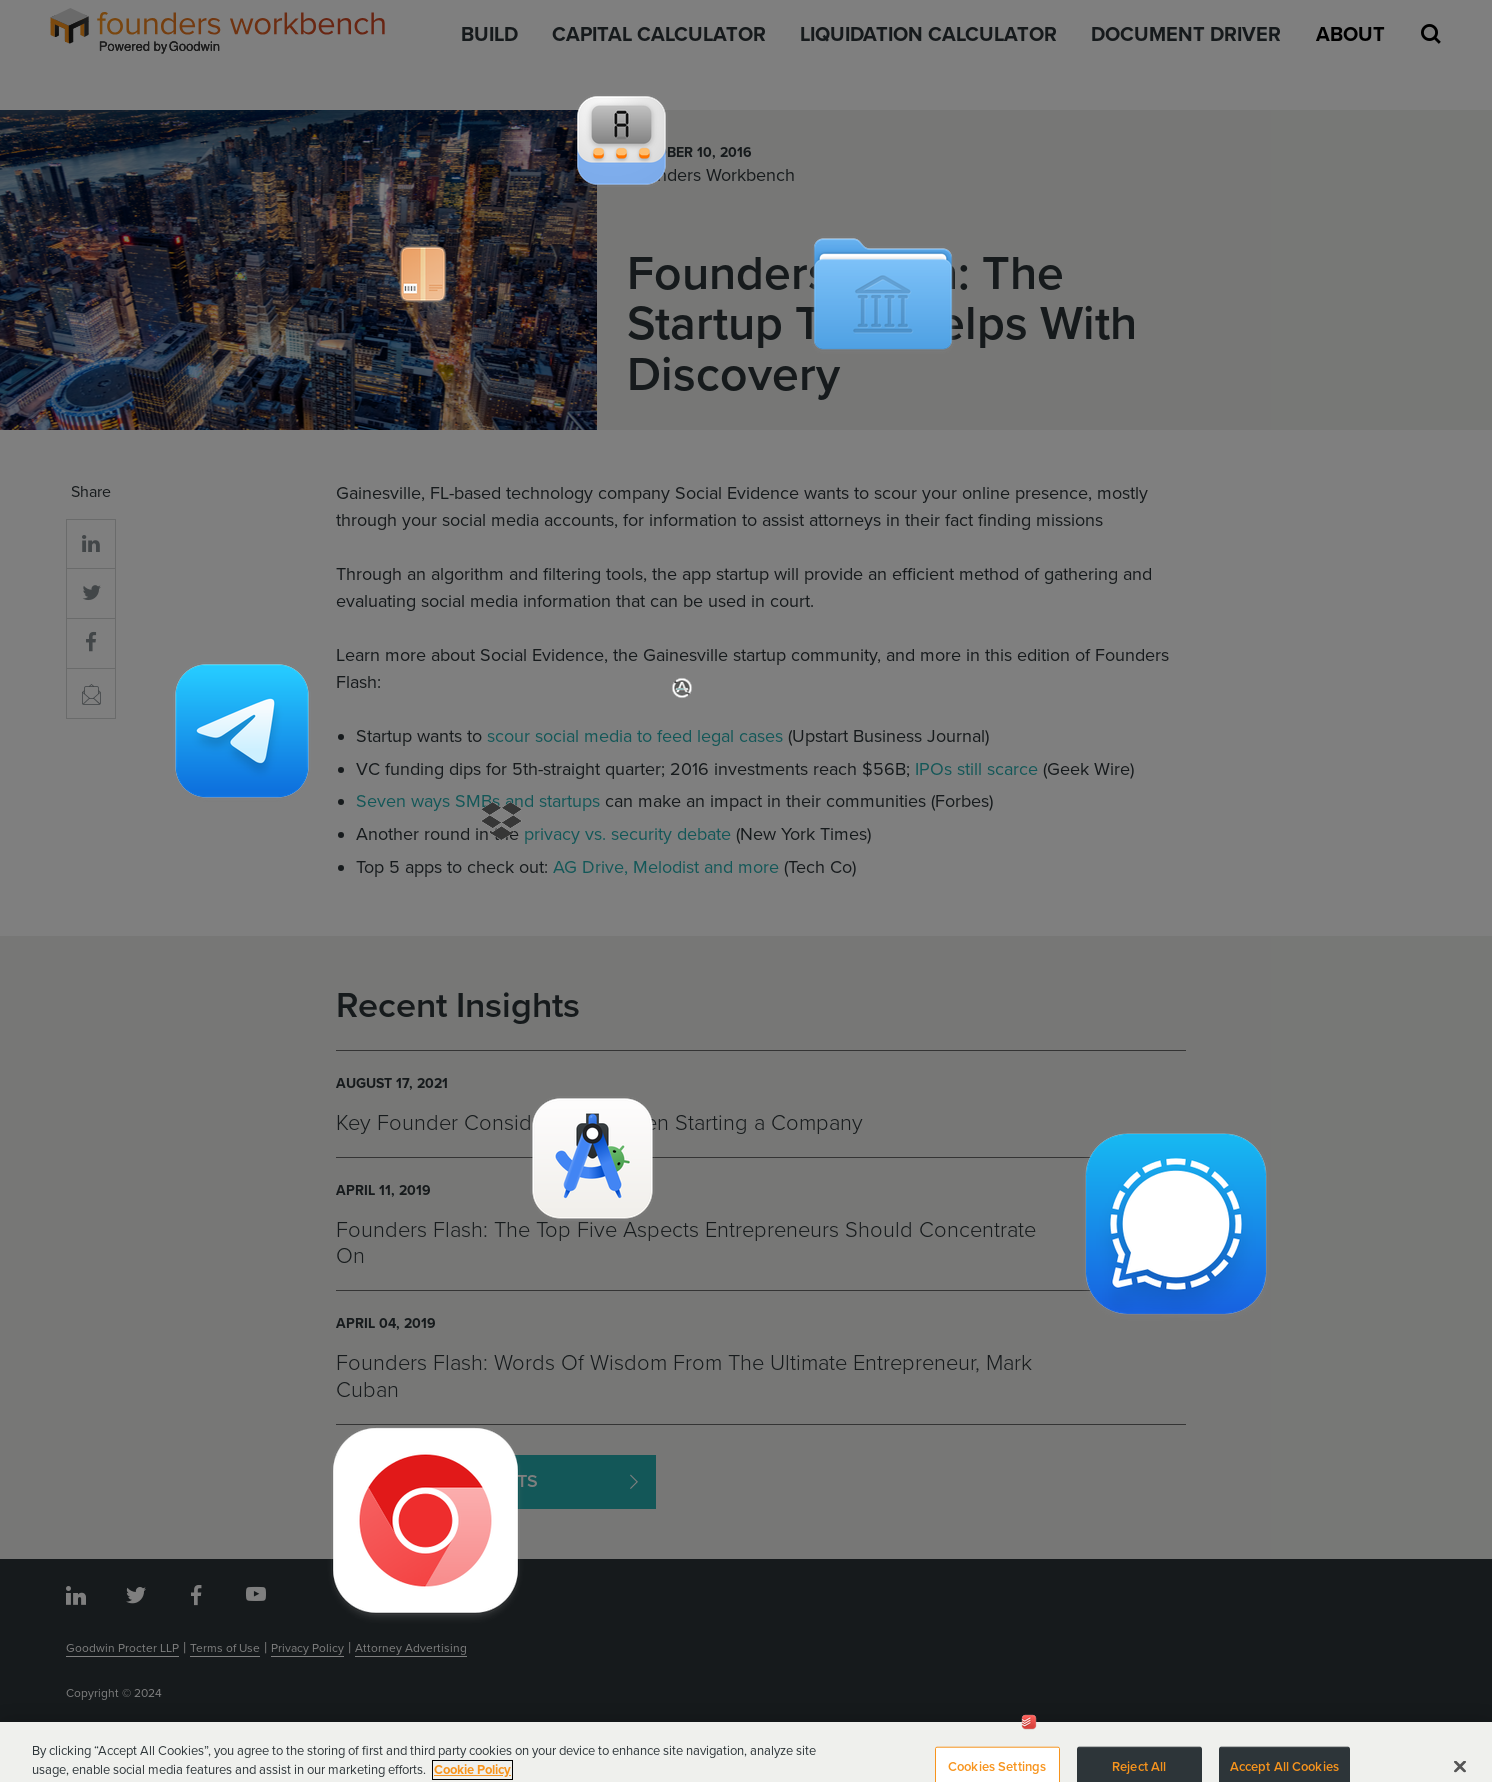  I want to click on open Dropbox cloud storage, so click(501, 822).